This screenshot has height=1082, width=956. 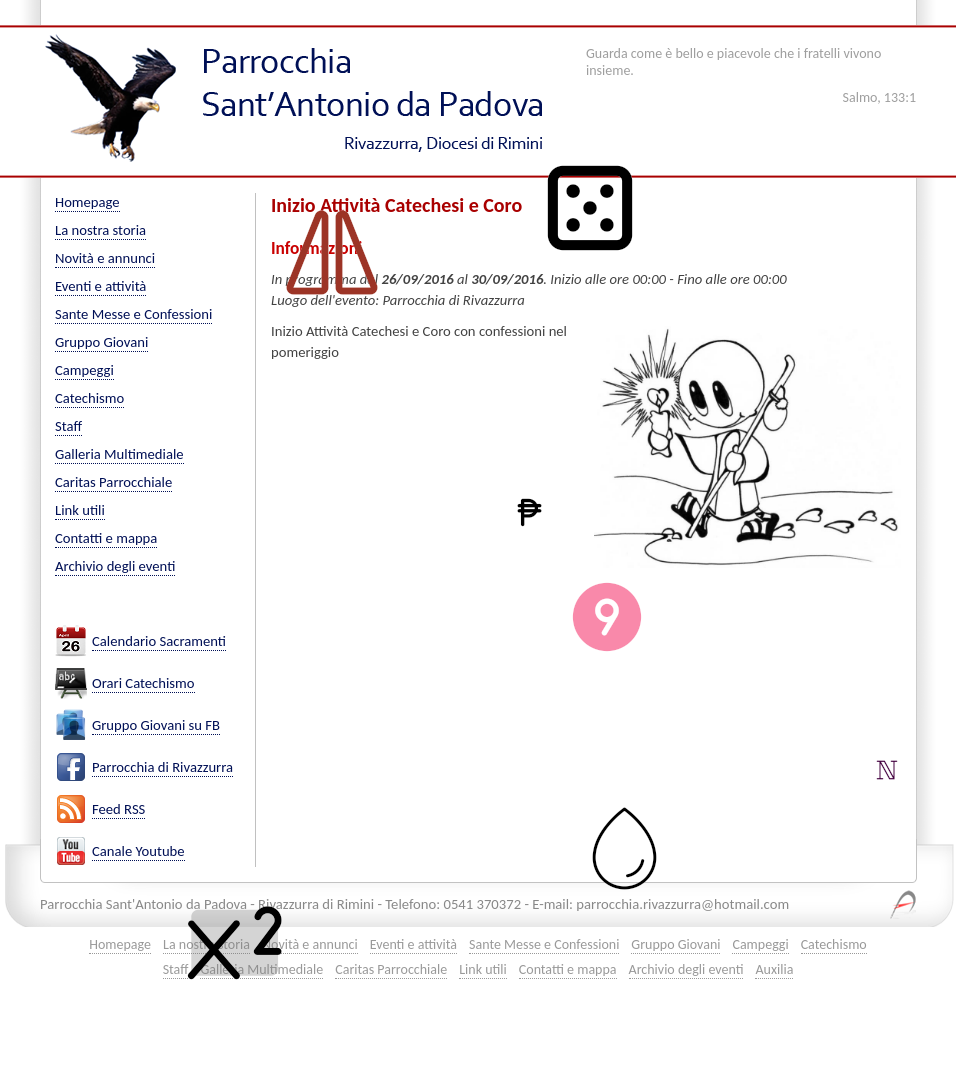 I want to click on indicates item number nine in a list or sequence, so click(x=607, y=617).